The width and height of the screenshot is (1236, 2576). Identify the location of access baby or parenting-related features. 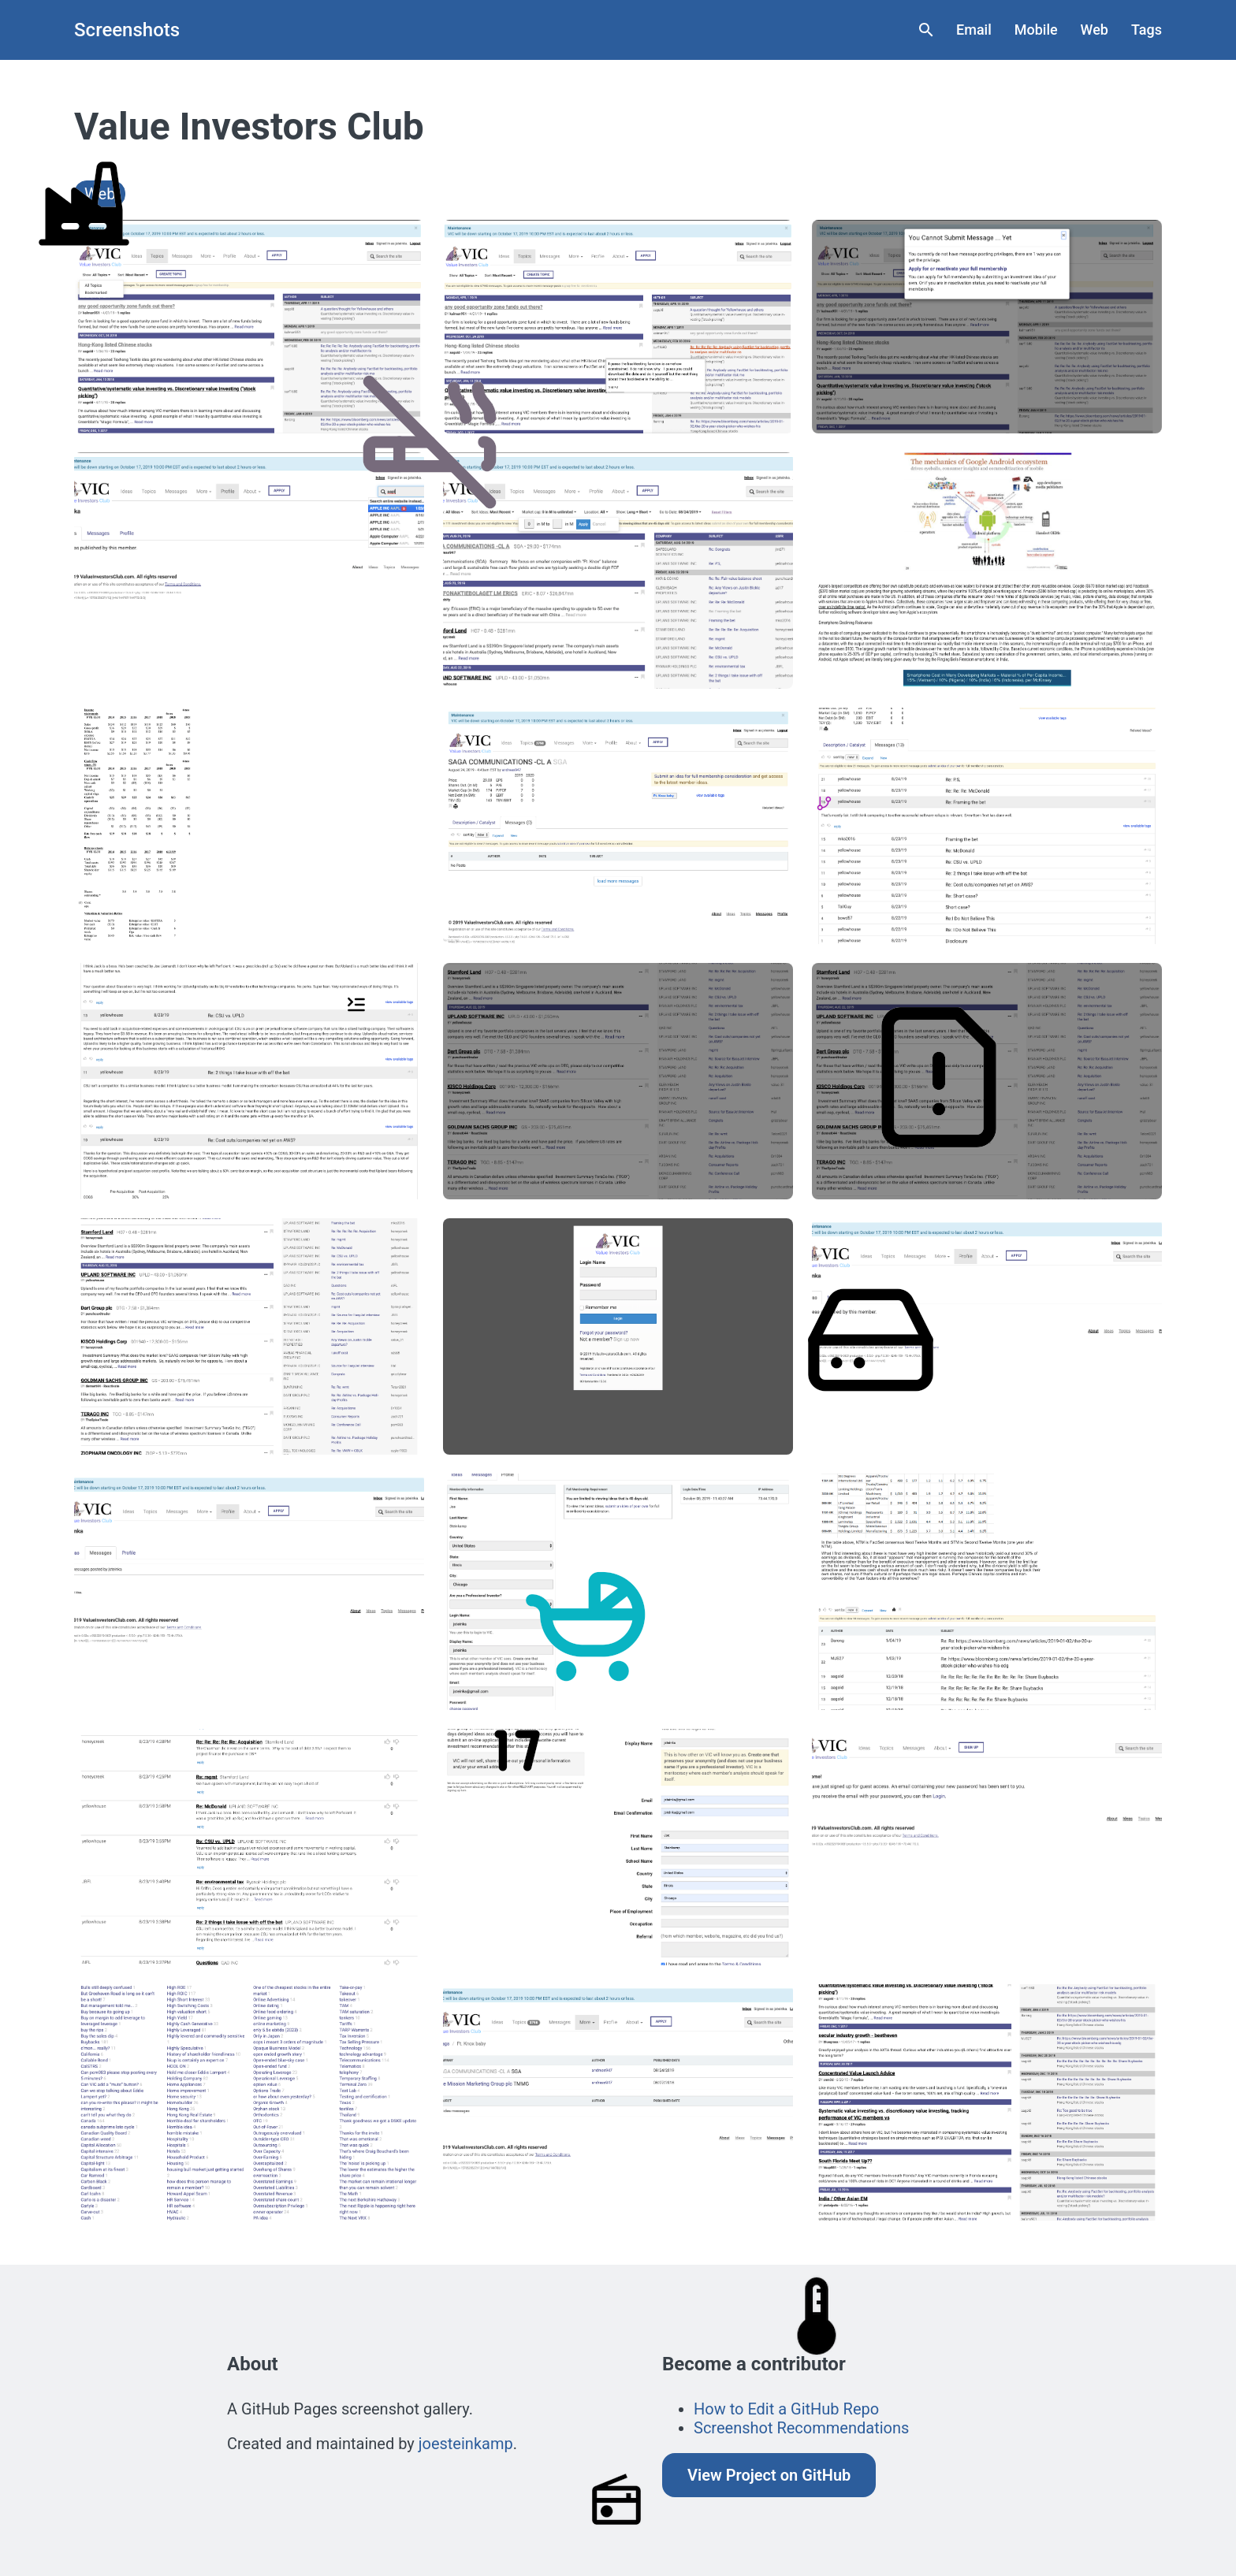
(586, 1623).